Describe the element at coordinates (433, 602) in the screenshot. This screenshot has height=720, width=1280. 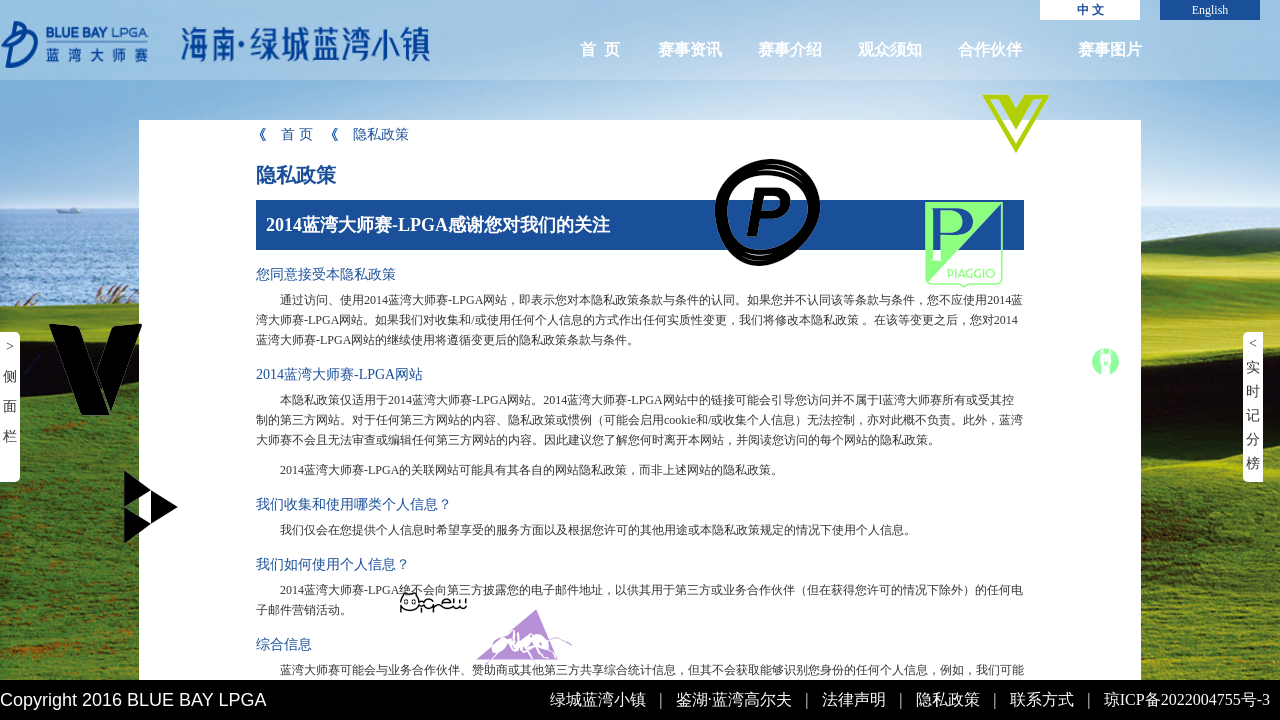
I see `open the picrew avatar maker app` at that location.